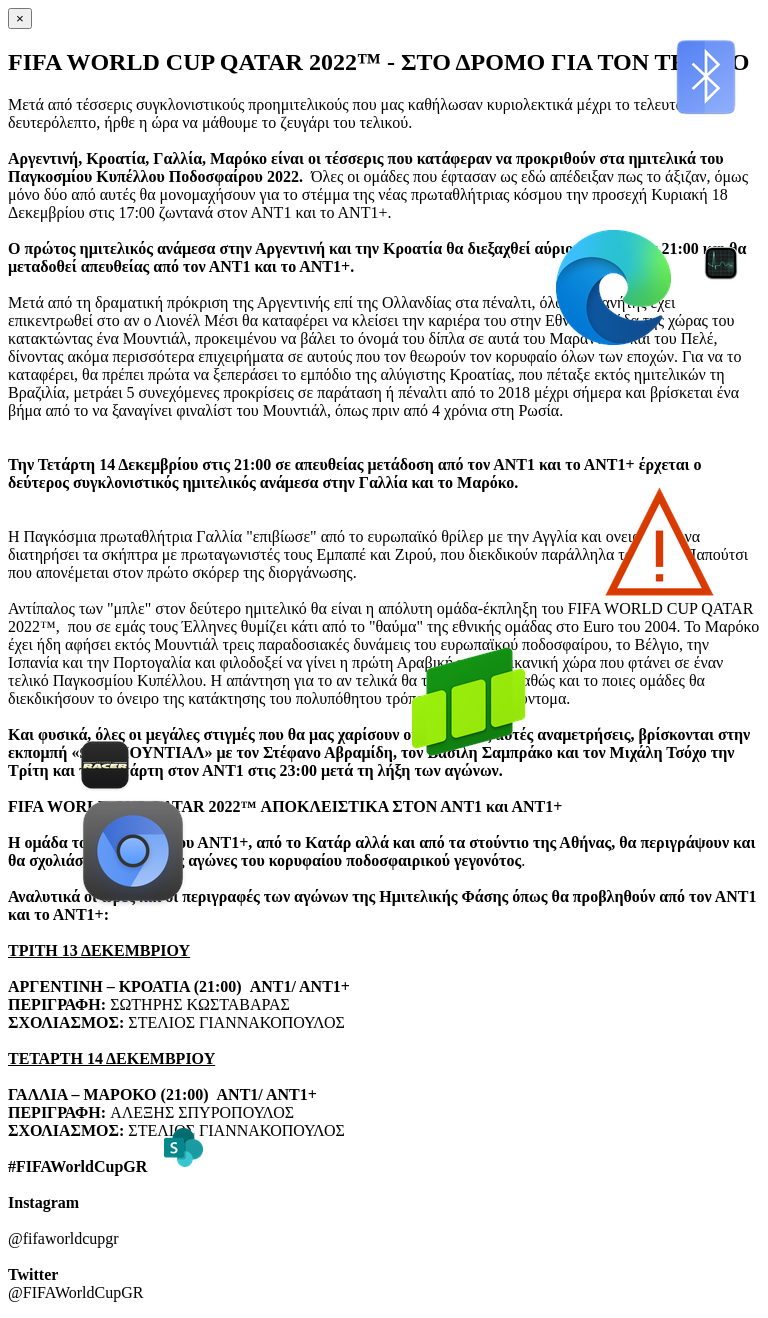 Image resolution: width=768 pixels, height=1318 pixels. What do you see at coordinates (183, 1147) in the screenshot?
I see `open Microsoft SharePoint app` at bounding box center [183, 1147].